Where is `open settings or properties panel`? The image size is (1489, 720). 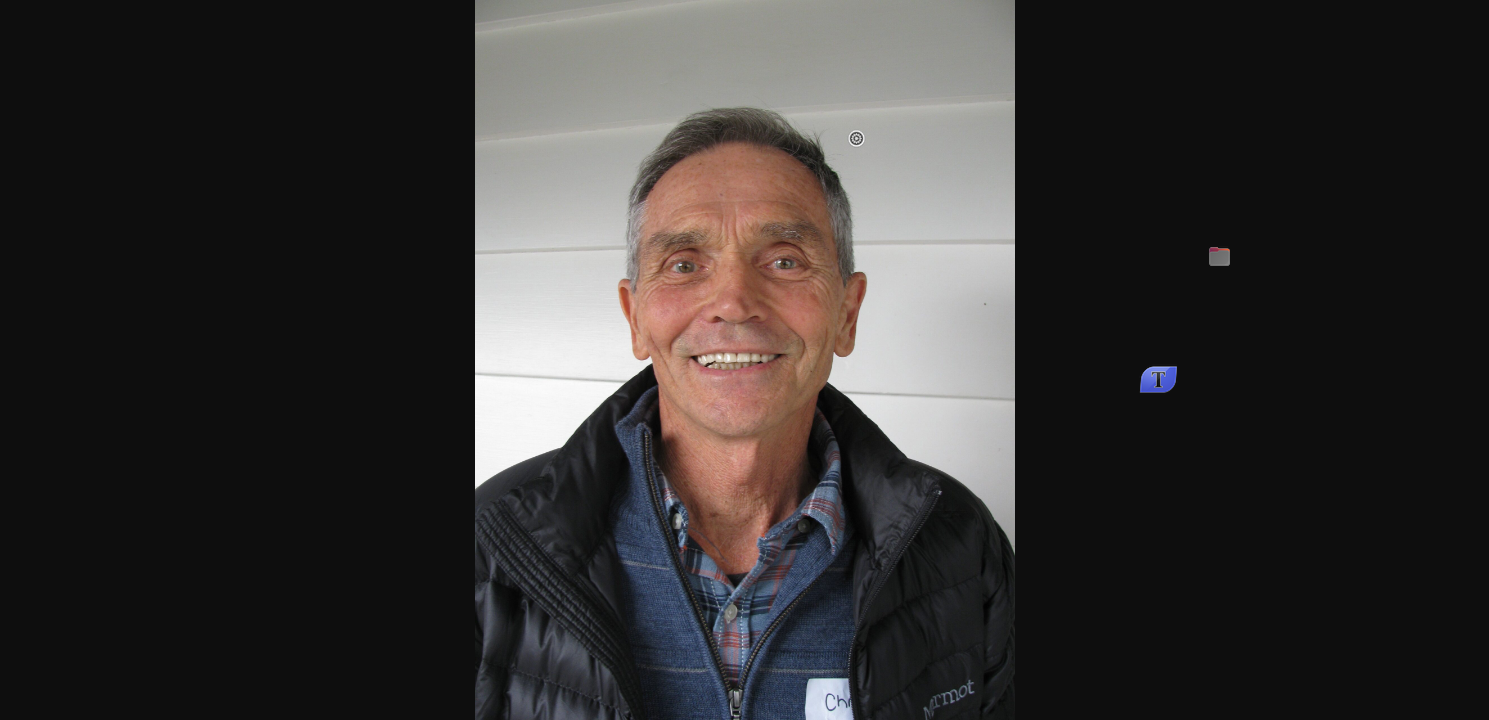 open settings or properties panel is located at coordinates (856, 138).